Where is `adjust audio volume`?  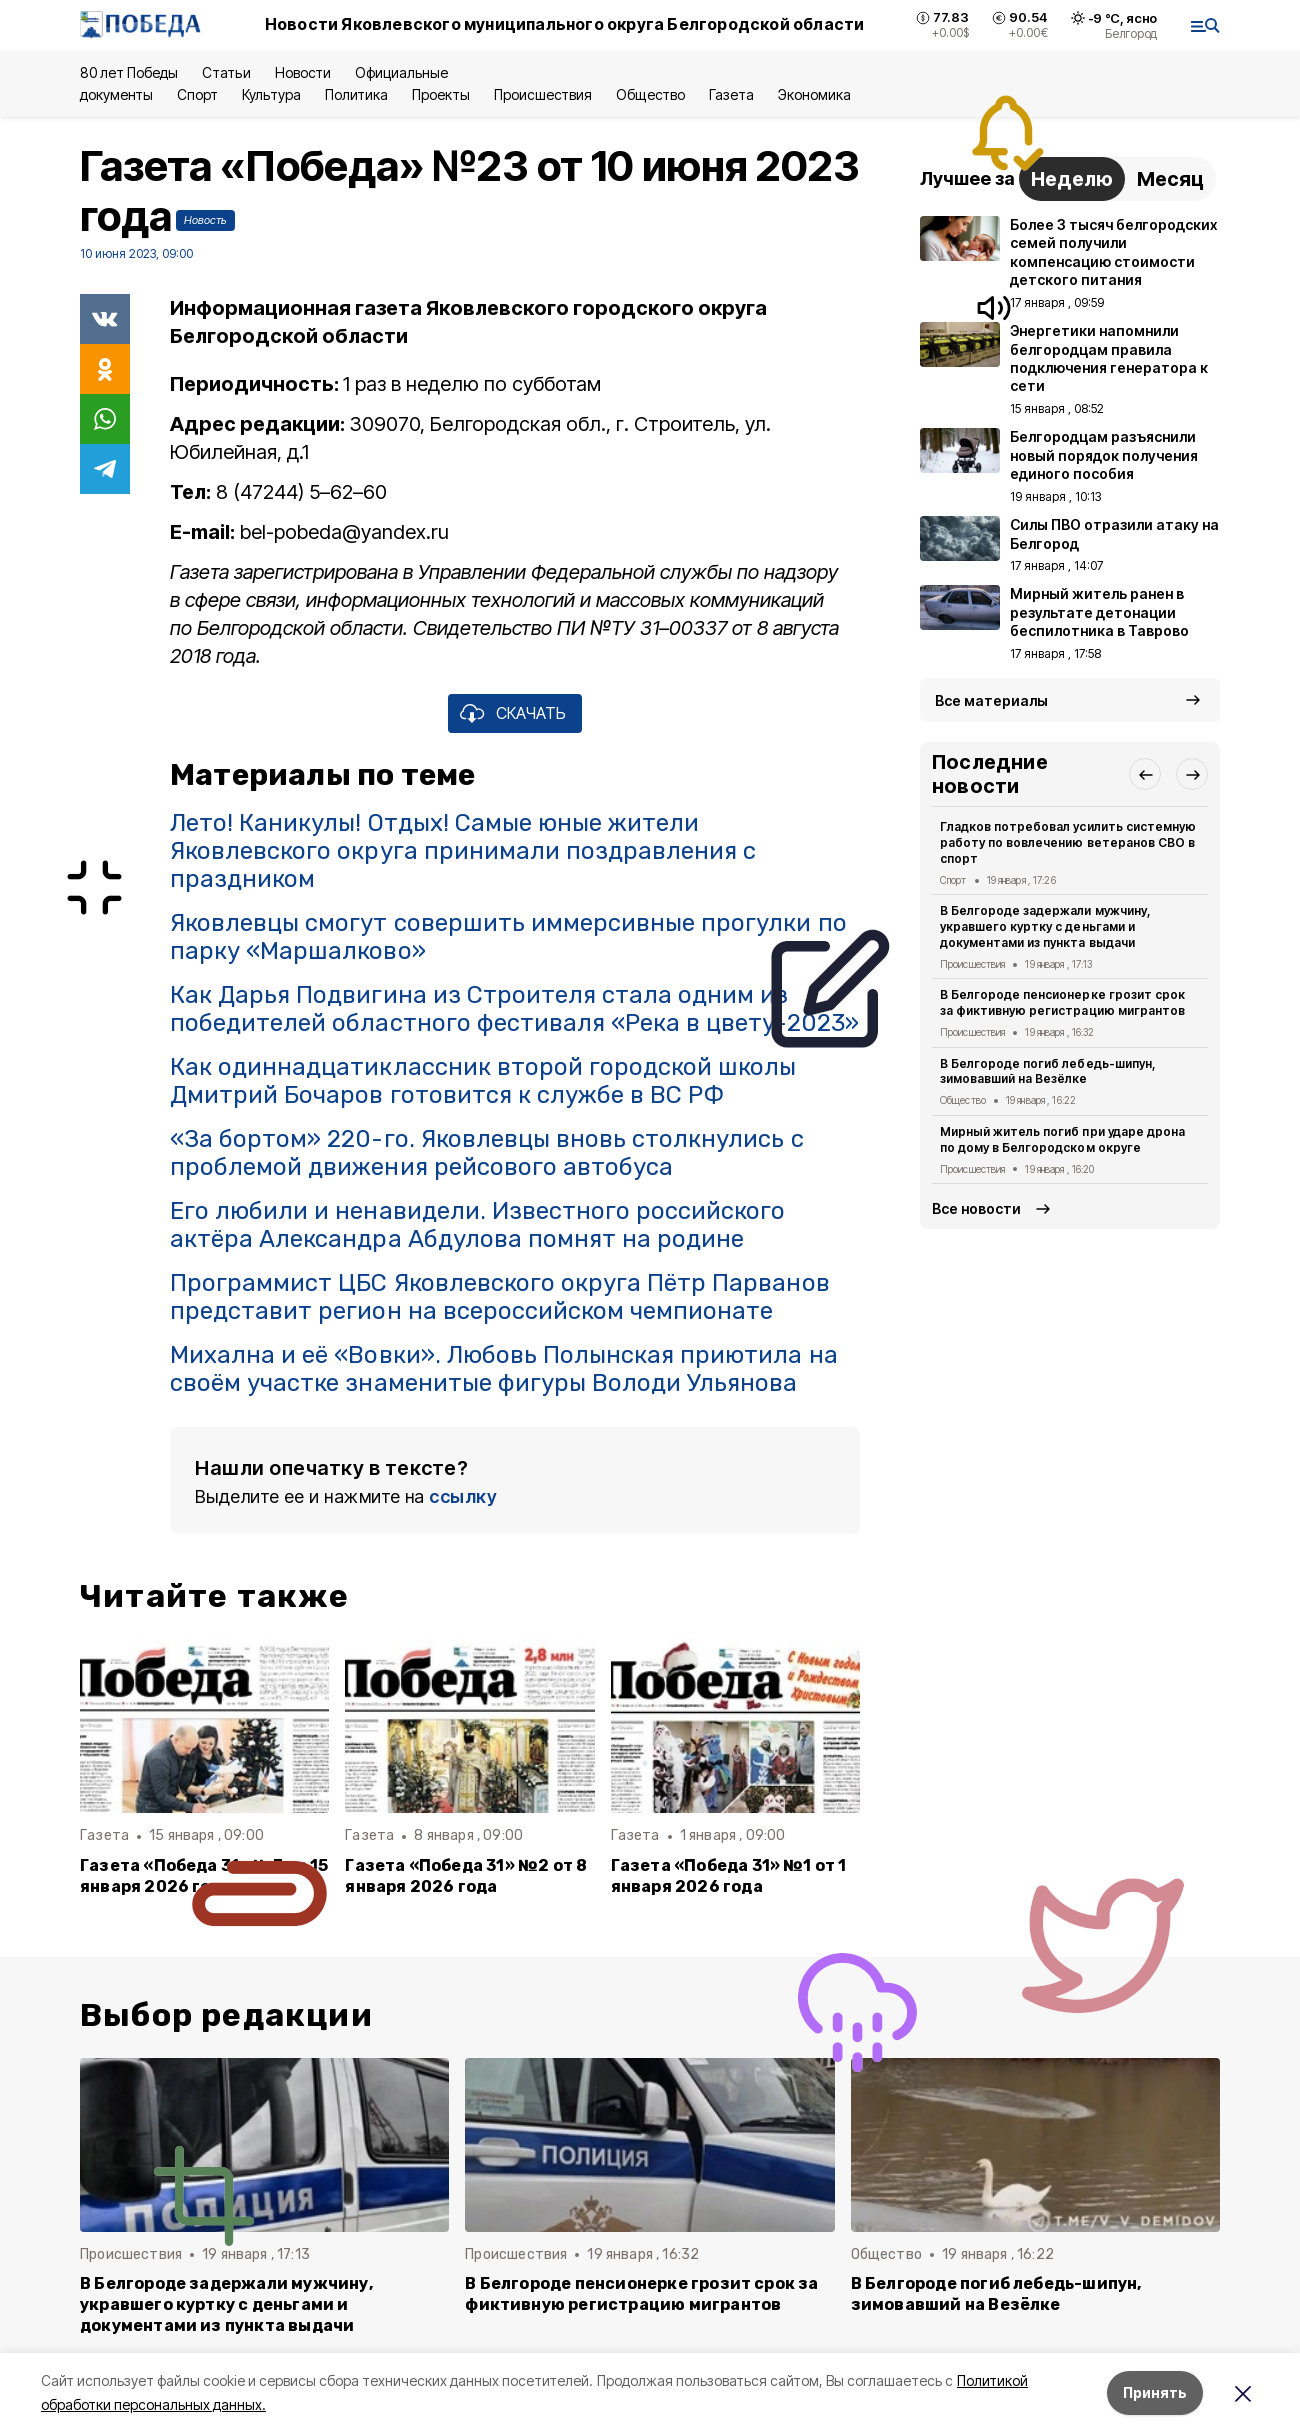 adjust audio volume is located at coordinates (994, 308).